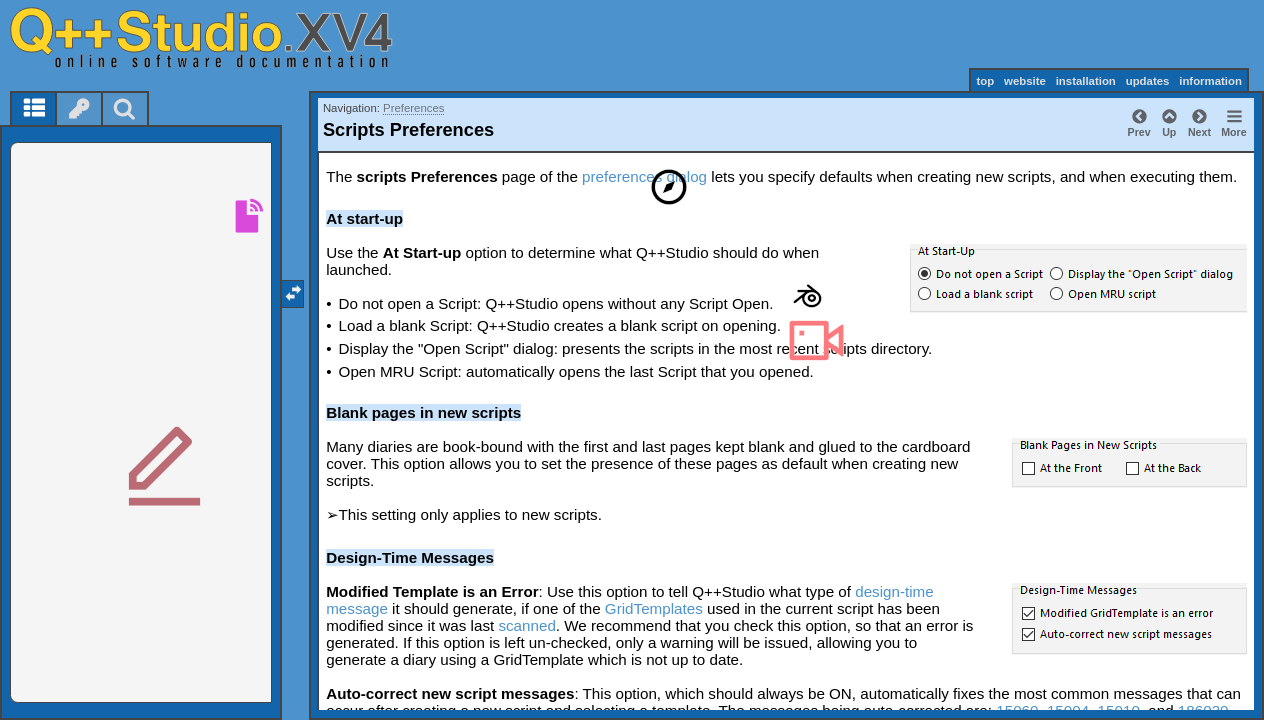  I want to click on open Blender 3D modeling software, so click(807, 296).